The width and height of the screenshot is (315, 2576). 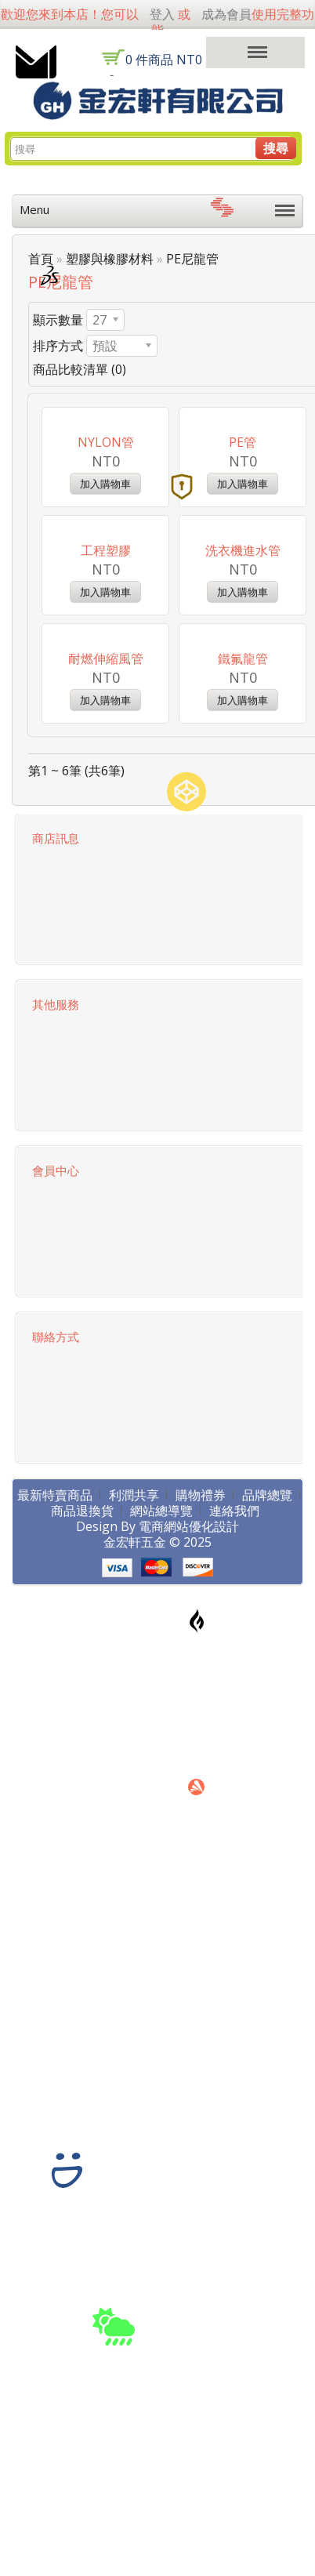 What do you see at coordinates (186, 792) in the screenshot?
I see `open CodePen website or app` at bounding box center [186, 792].